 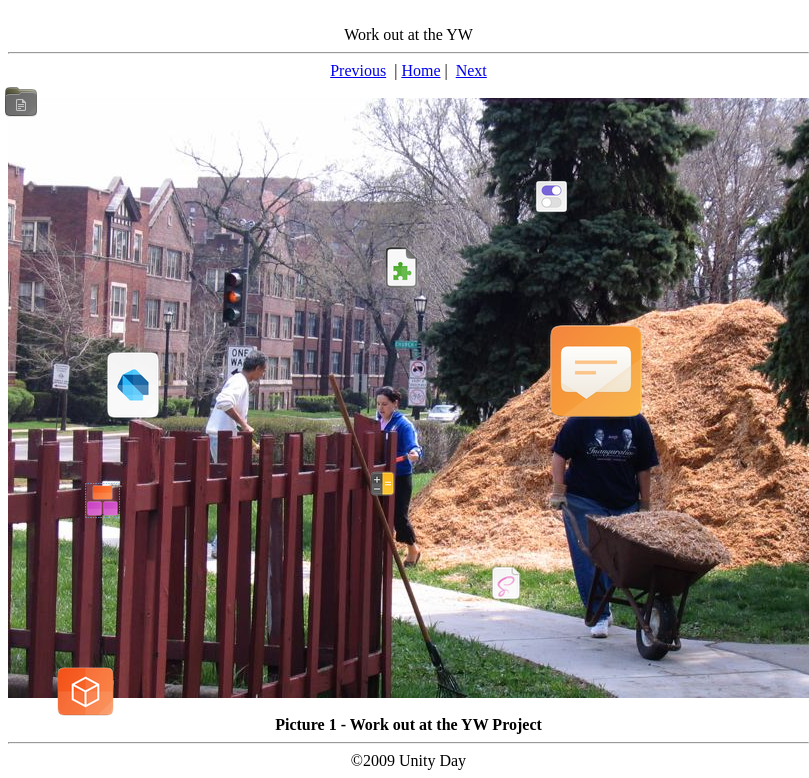 I want to click on indicates a Dart programming language file, so click(x=133, y=385).